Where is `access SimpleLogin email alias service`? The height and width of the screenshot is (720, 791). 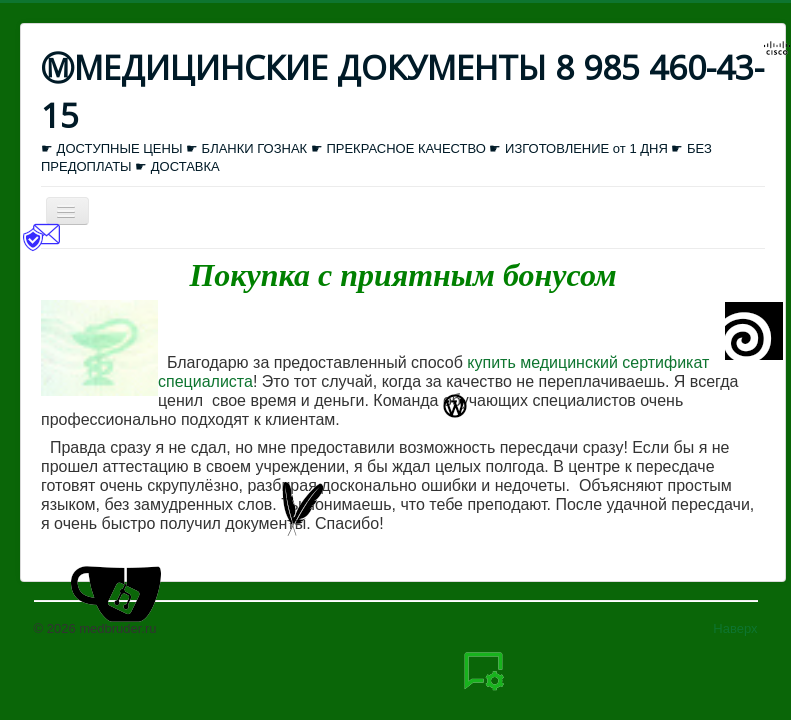
access SimpleLogin email alias service is located at coordinates (41, 237).